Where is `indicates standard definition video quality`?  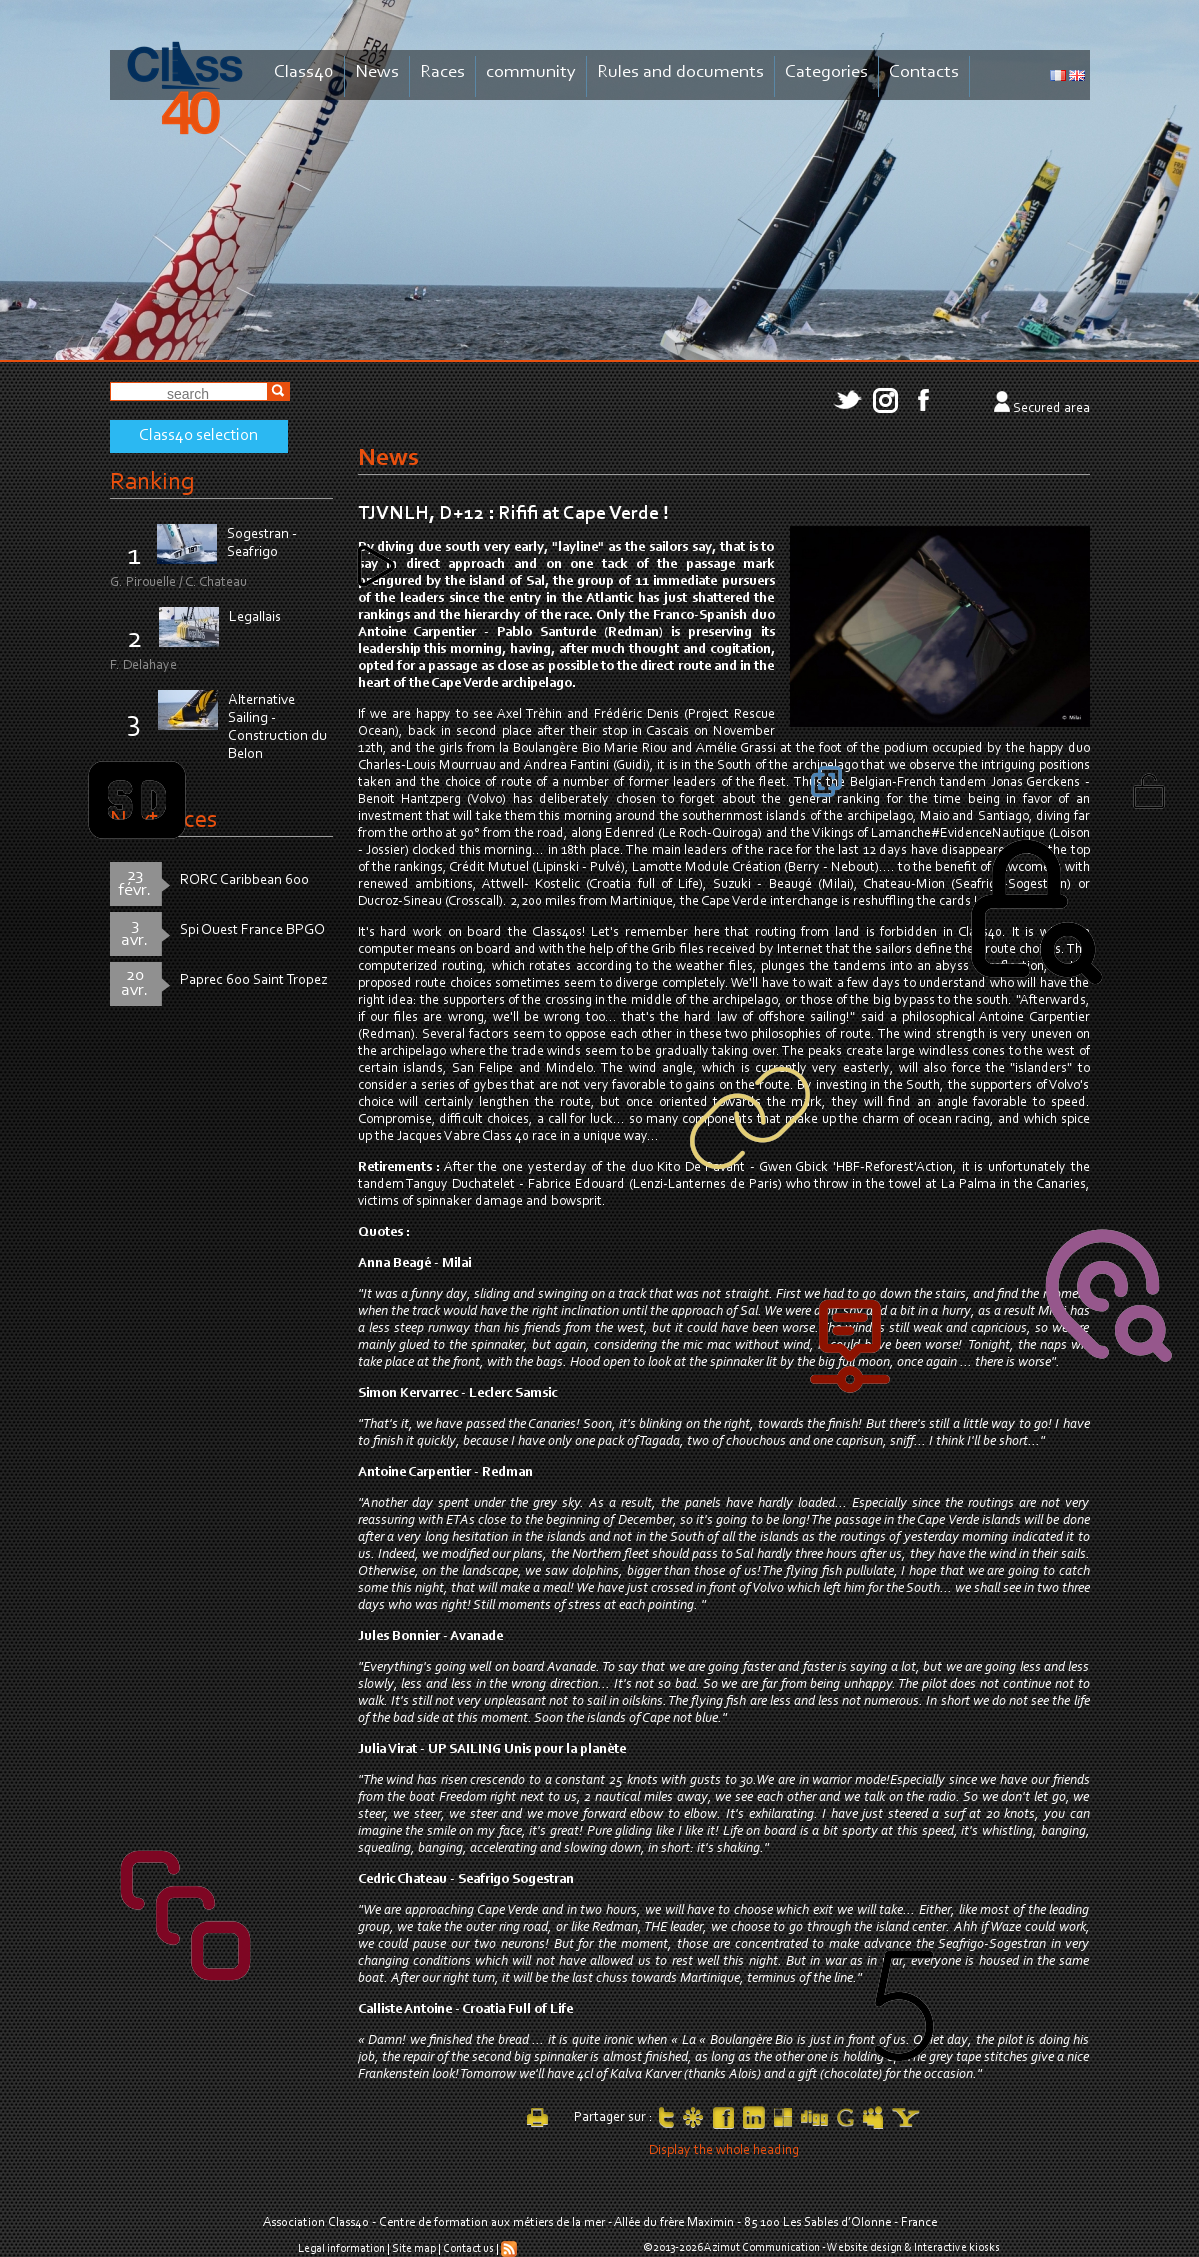 indicates standard definition video quality is located at coordinates (137, 800).